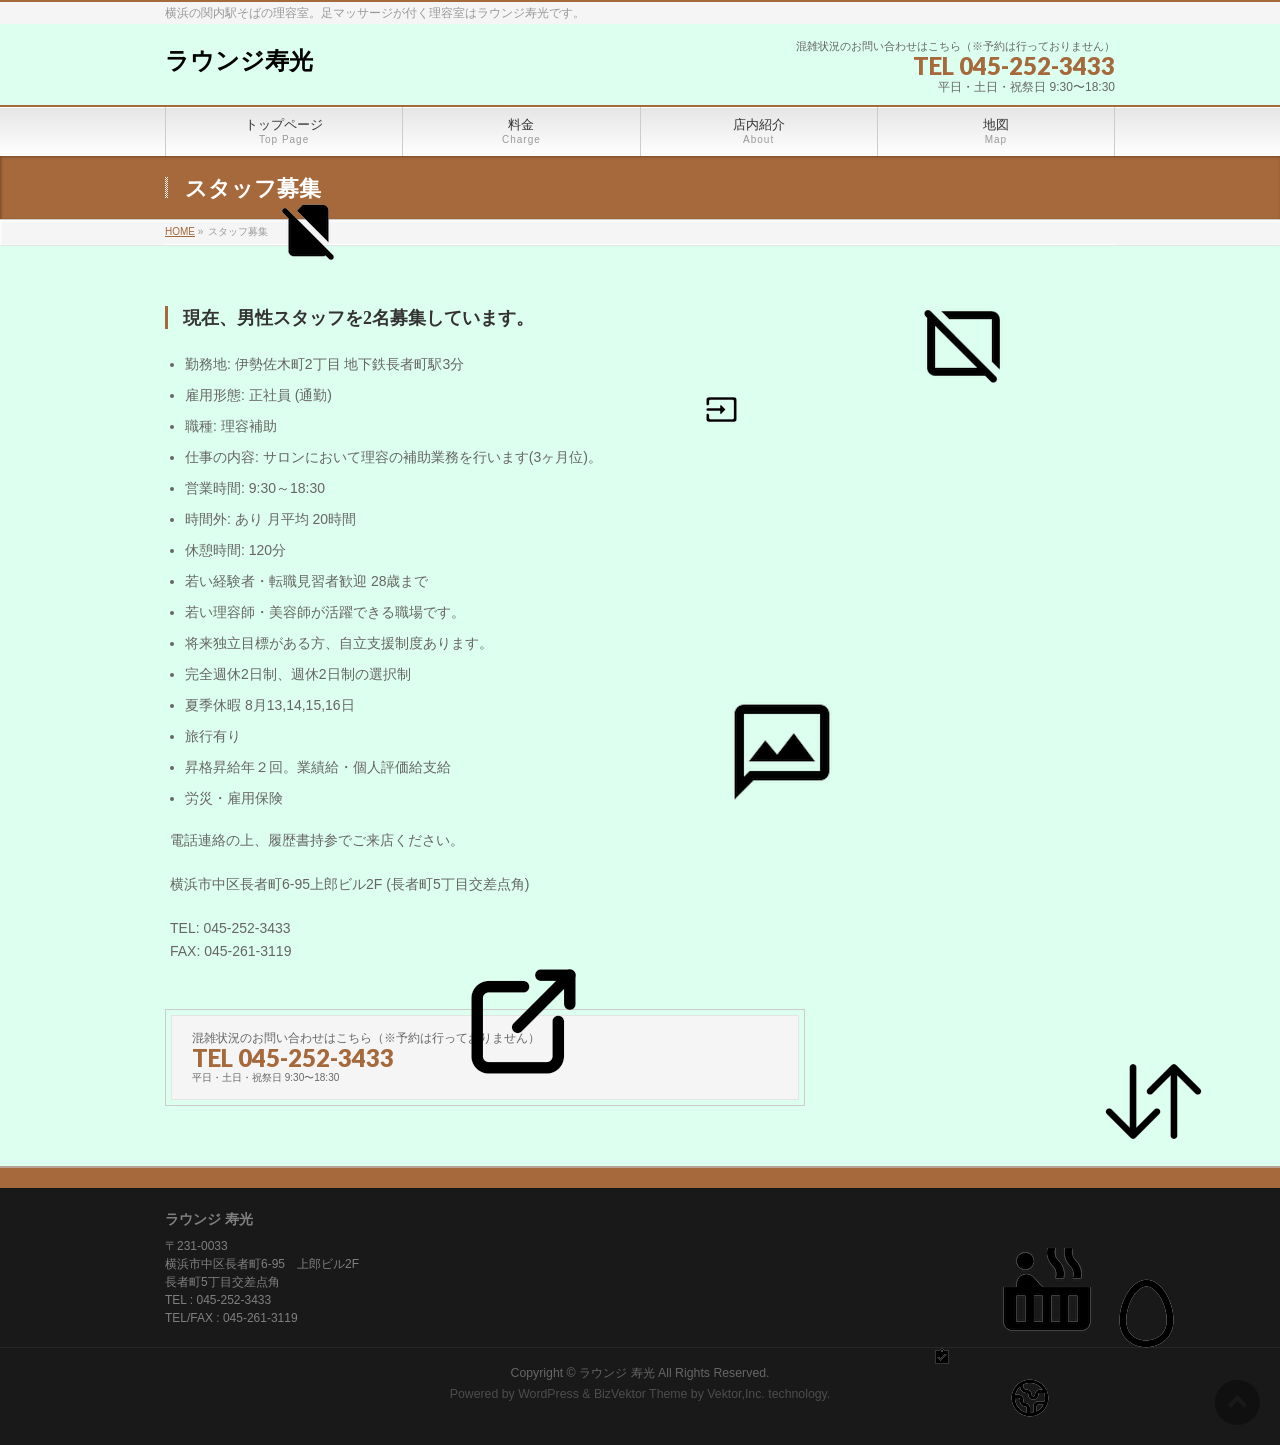 This screenshot has width=1280, height=1445. What do you see at coordinates (963, 343) in the screenshot?
I see `indicates browser not supported` at bounding box center [963, 343].